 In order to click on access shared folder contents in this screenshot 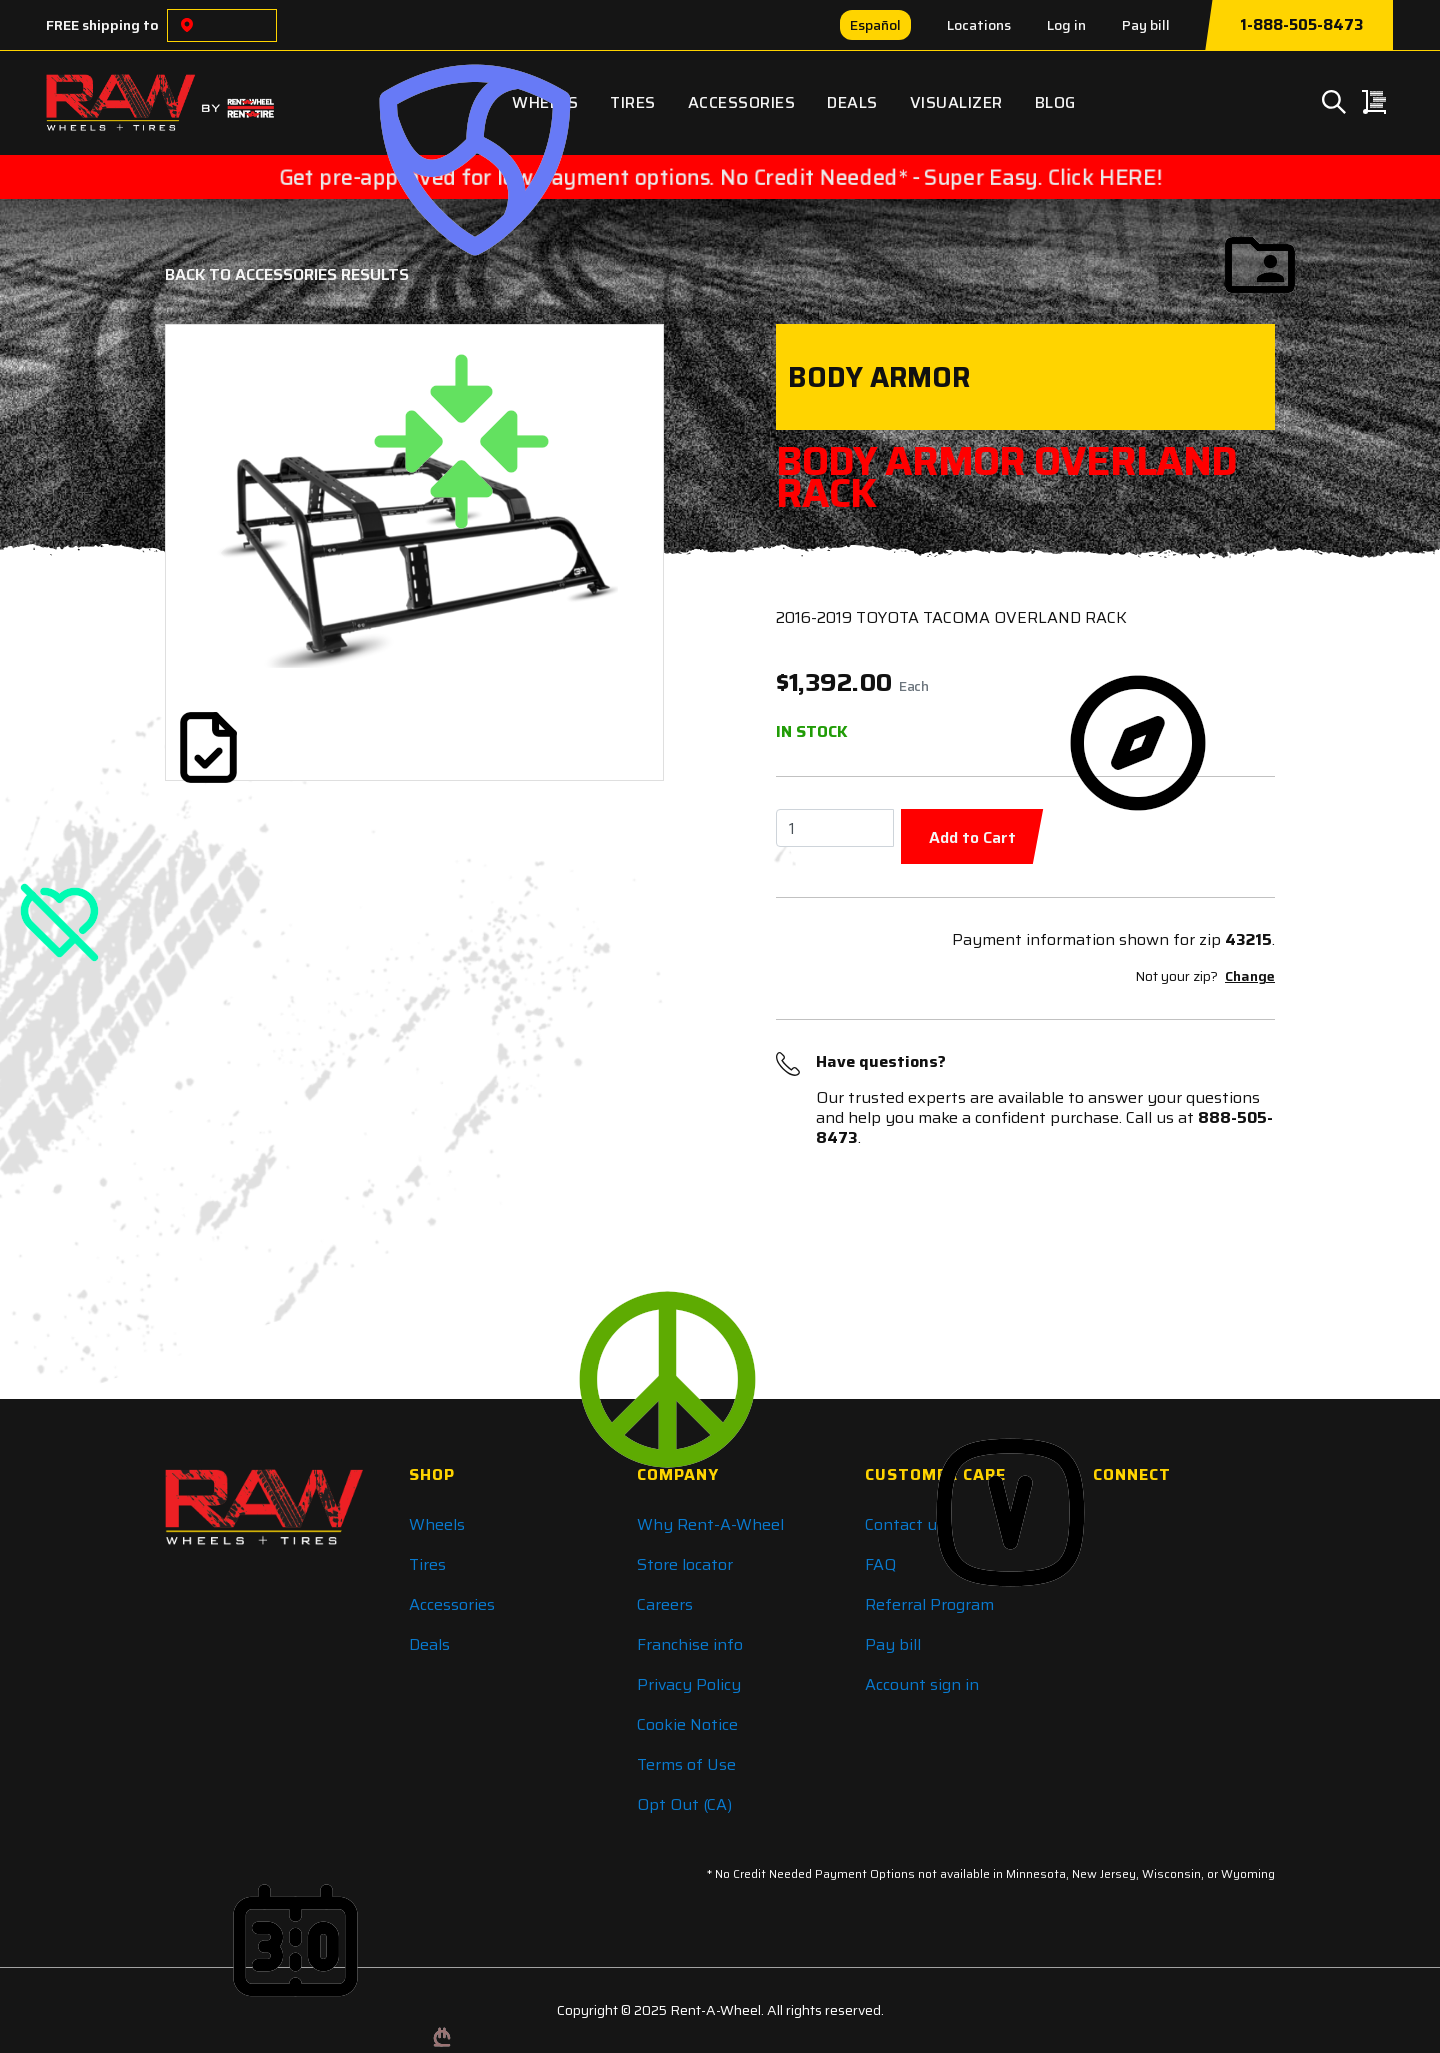, I will do `click(1260, 265)`.